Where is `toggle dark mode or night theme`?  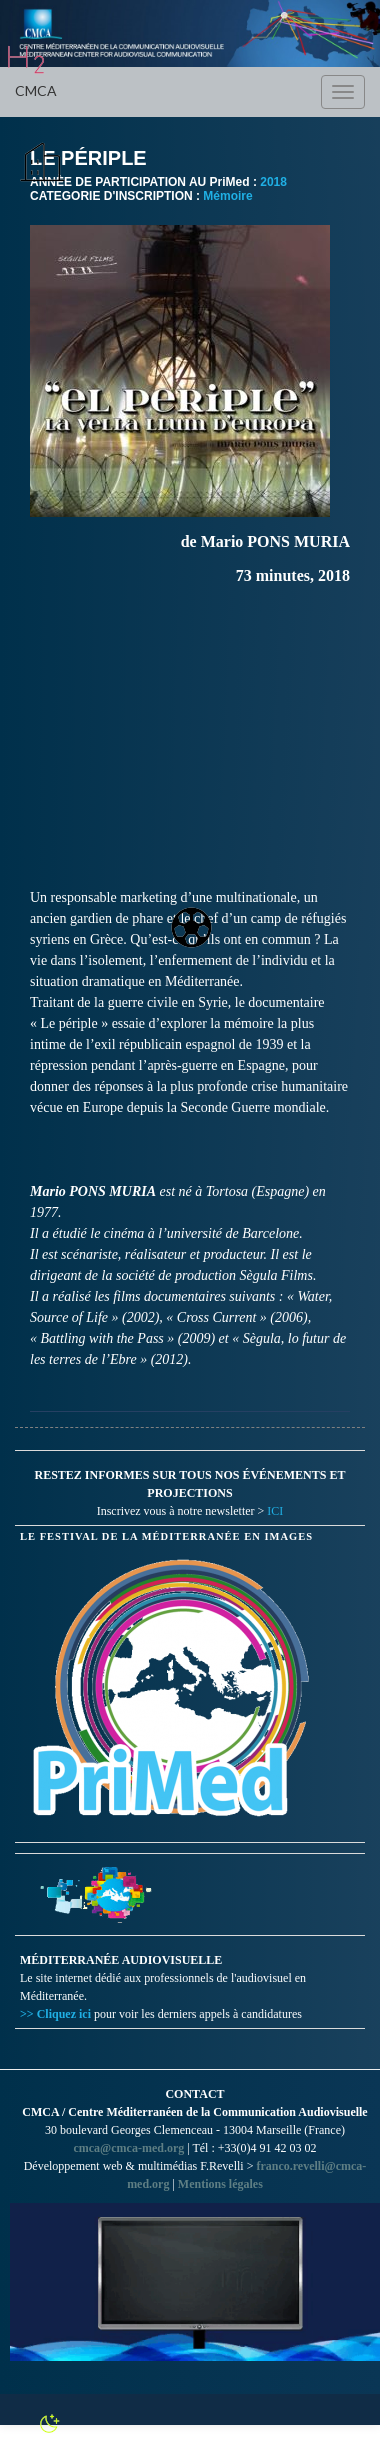
toggle dark mode or night theme is located at coordinates (49, 2424).